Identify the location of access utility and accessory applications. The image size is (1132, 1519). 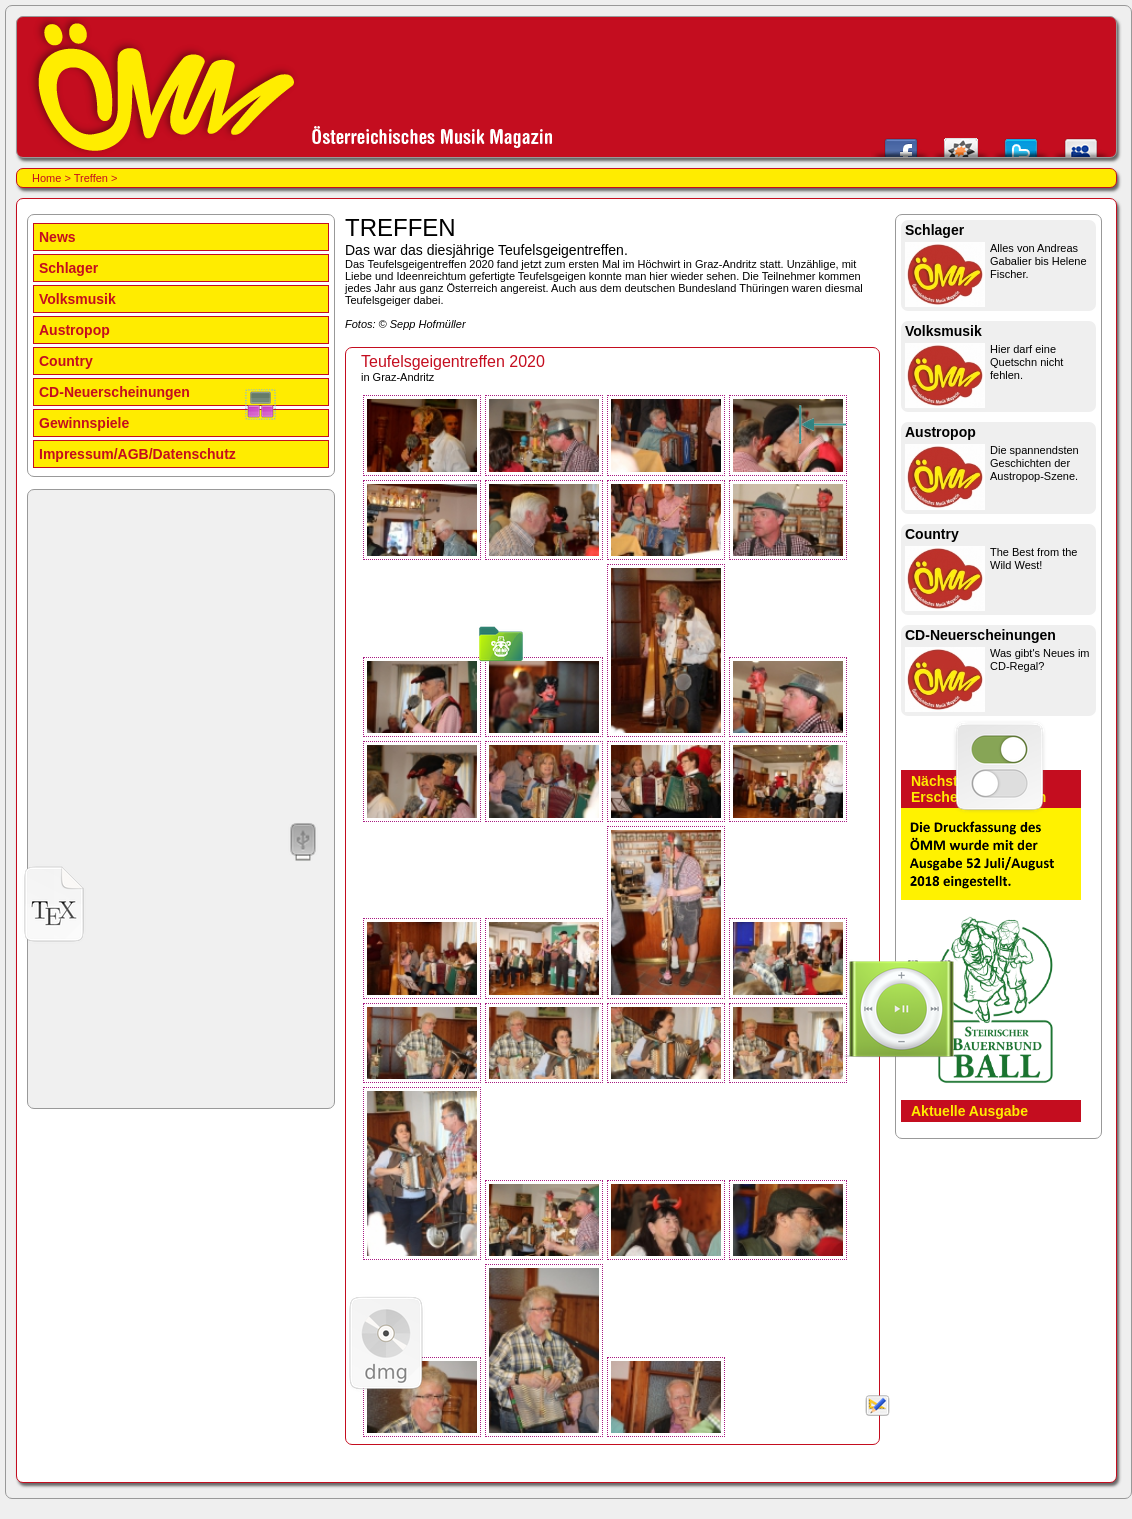
(877, 1405).